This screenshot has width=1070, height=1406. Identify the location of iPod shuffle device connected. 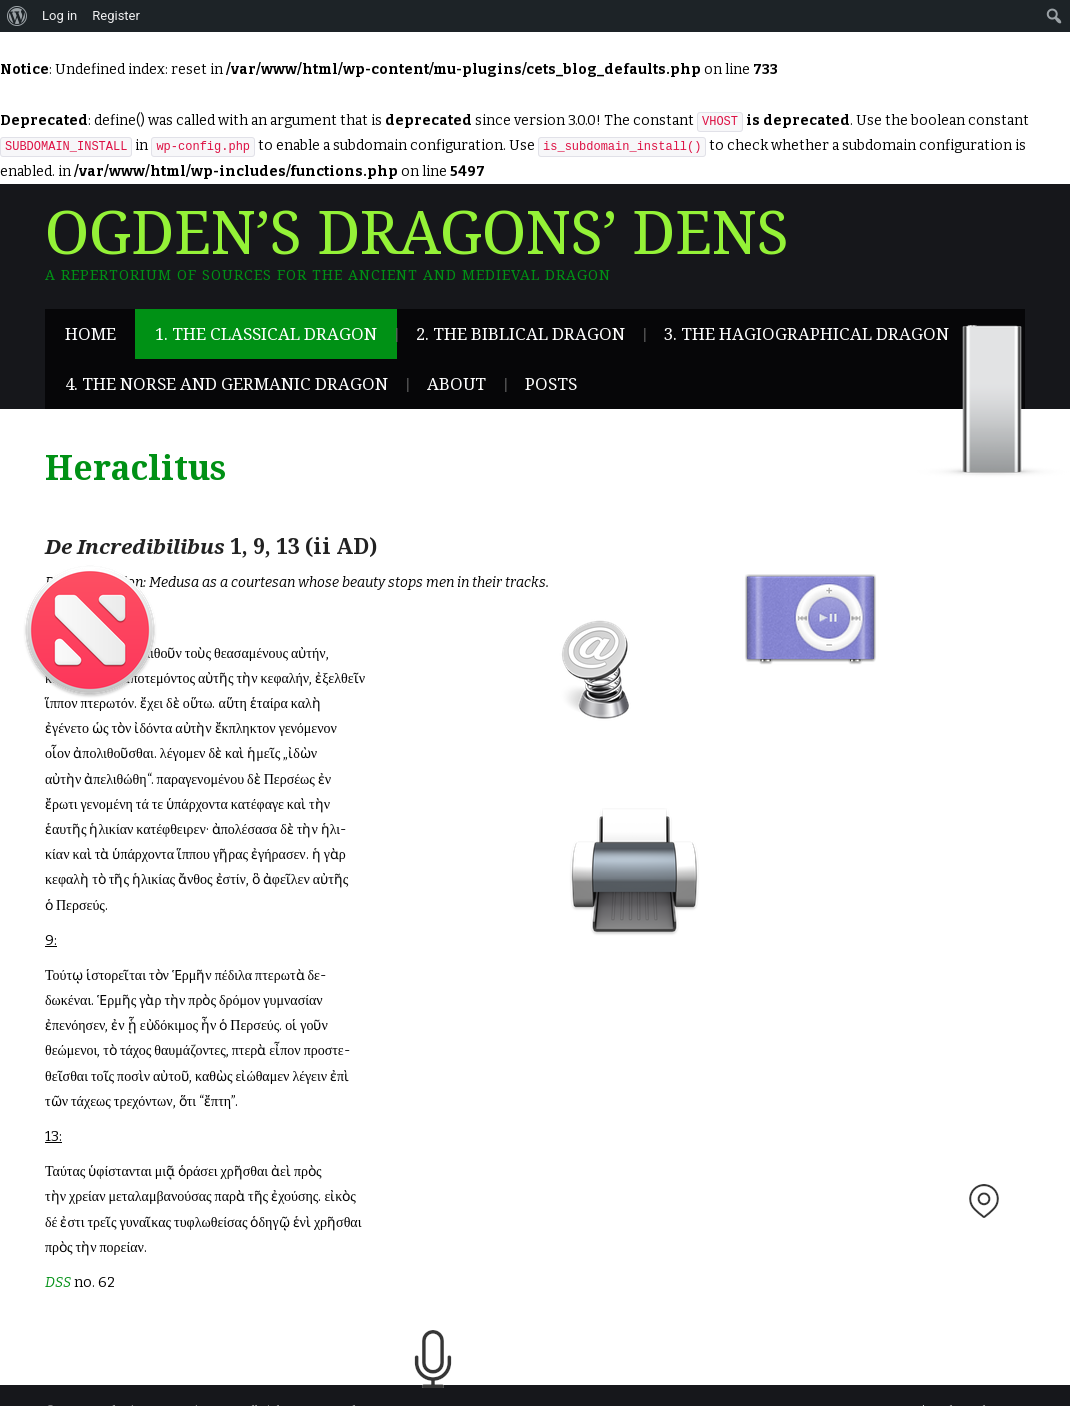
(810, 594).